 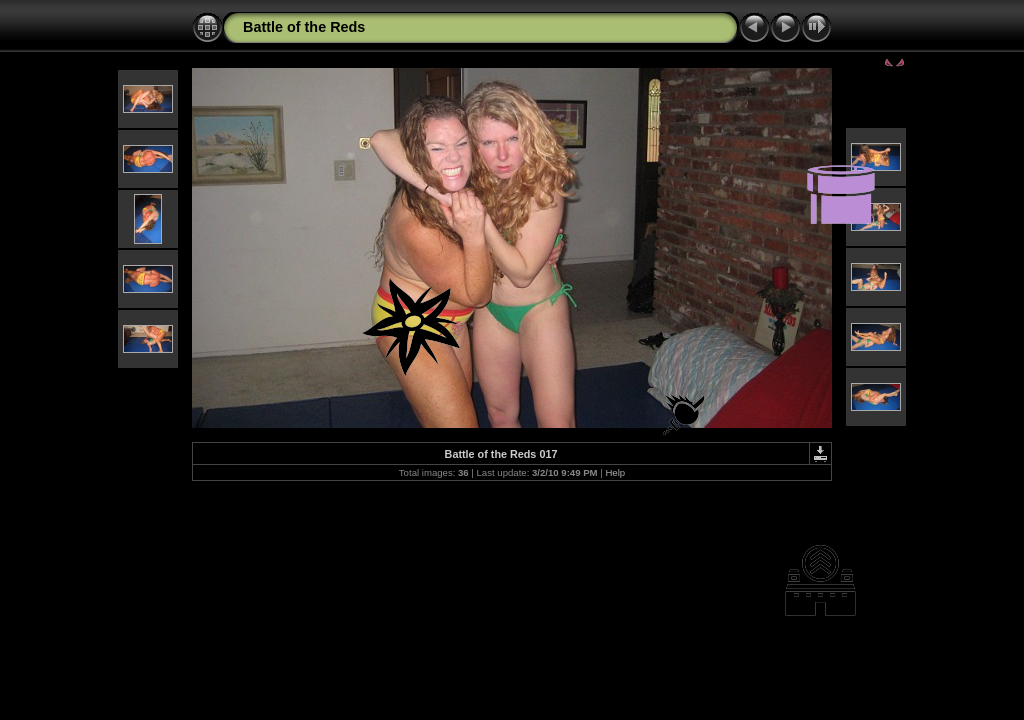 What do you see at coordinates (683, 414) in the screenshot?
I see `perform a slashing attack` at bounding box center [683, 414].